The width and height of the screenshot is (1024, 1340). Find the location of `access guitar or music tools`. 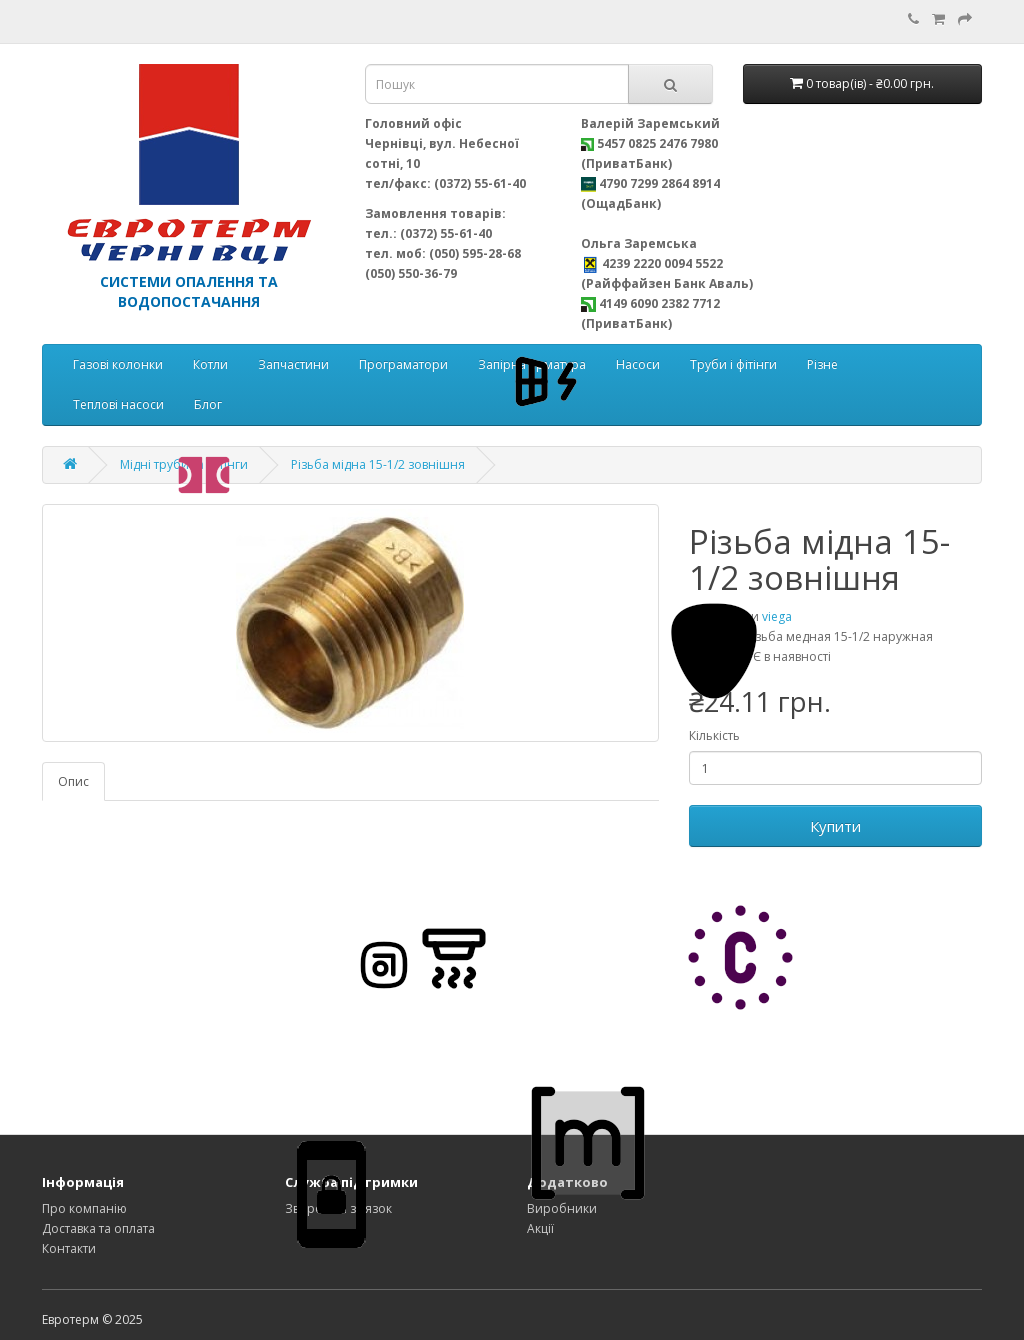

access guitar or music tools is located at coordinates (714, 651).